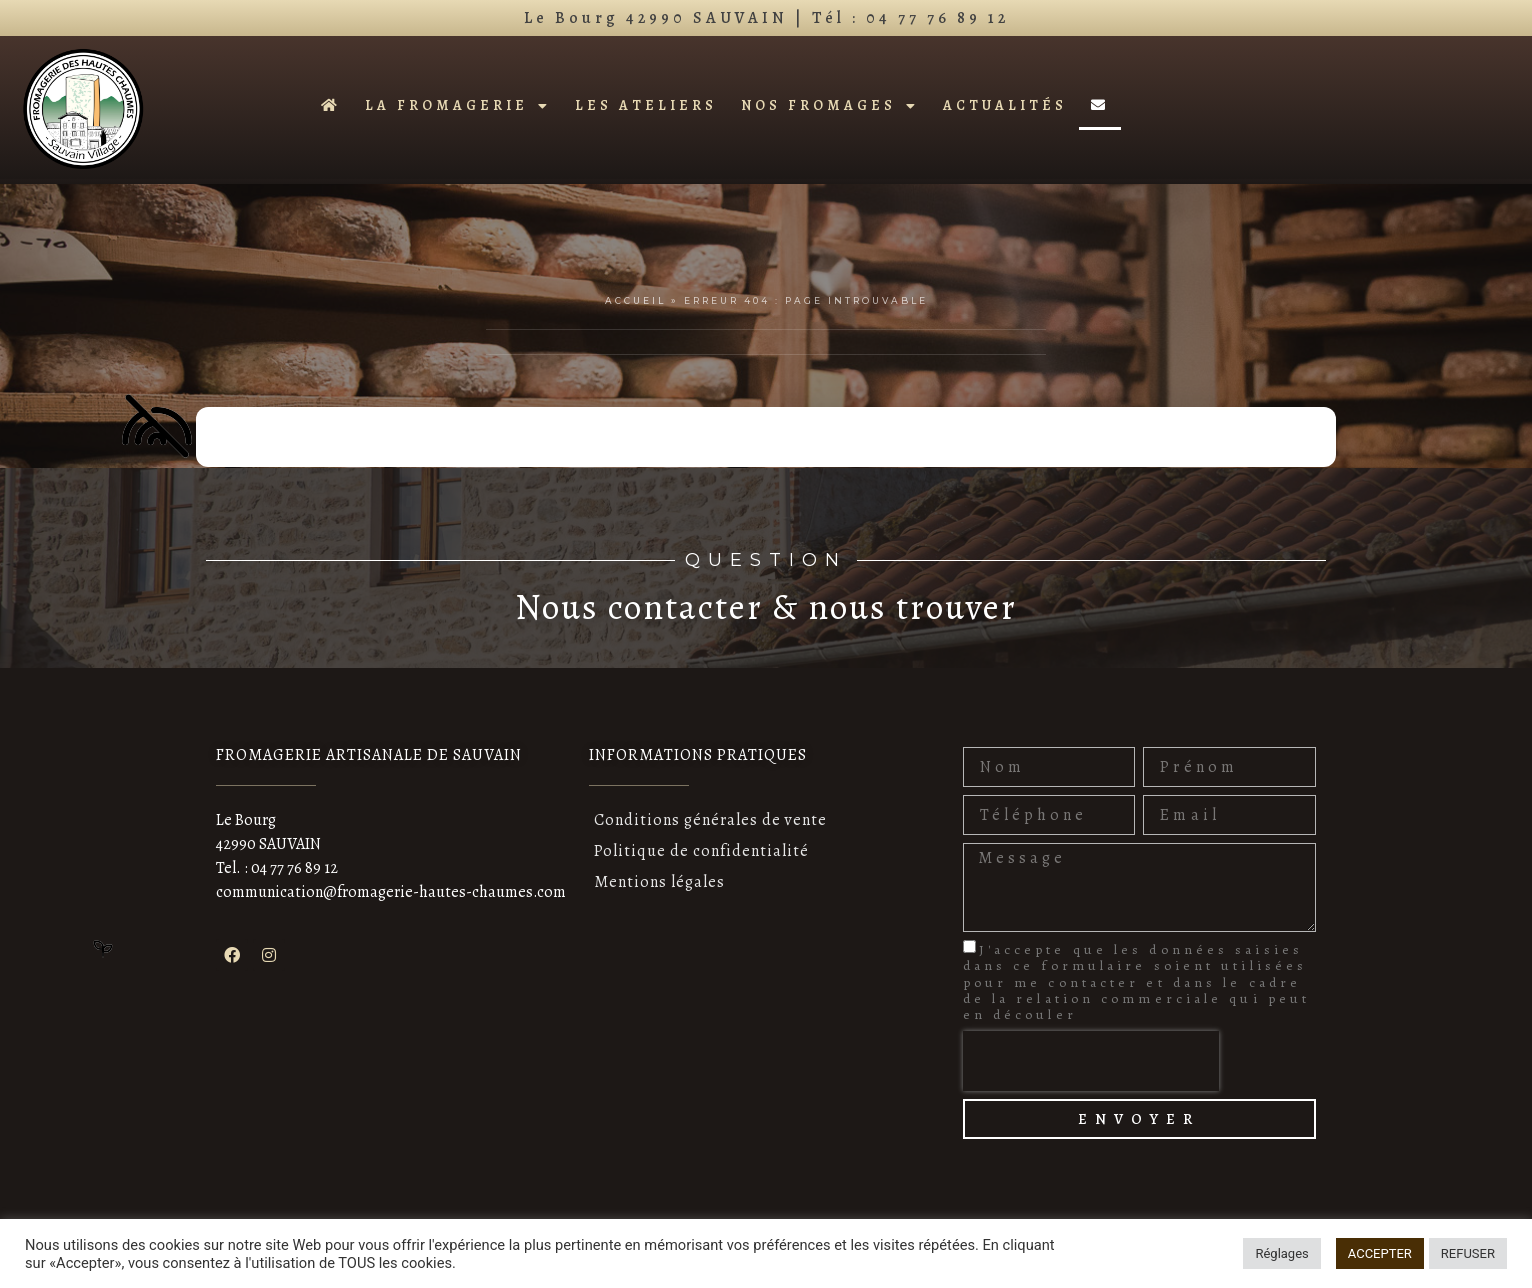  Describe the element at coordinates (157, 426) in the screenshot. I see `no internet connection` at that location.